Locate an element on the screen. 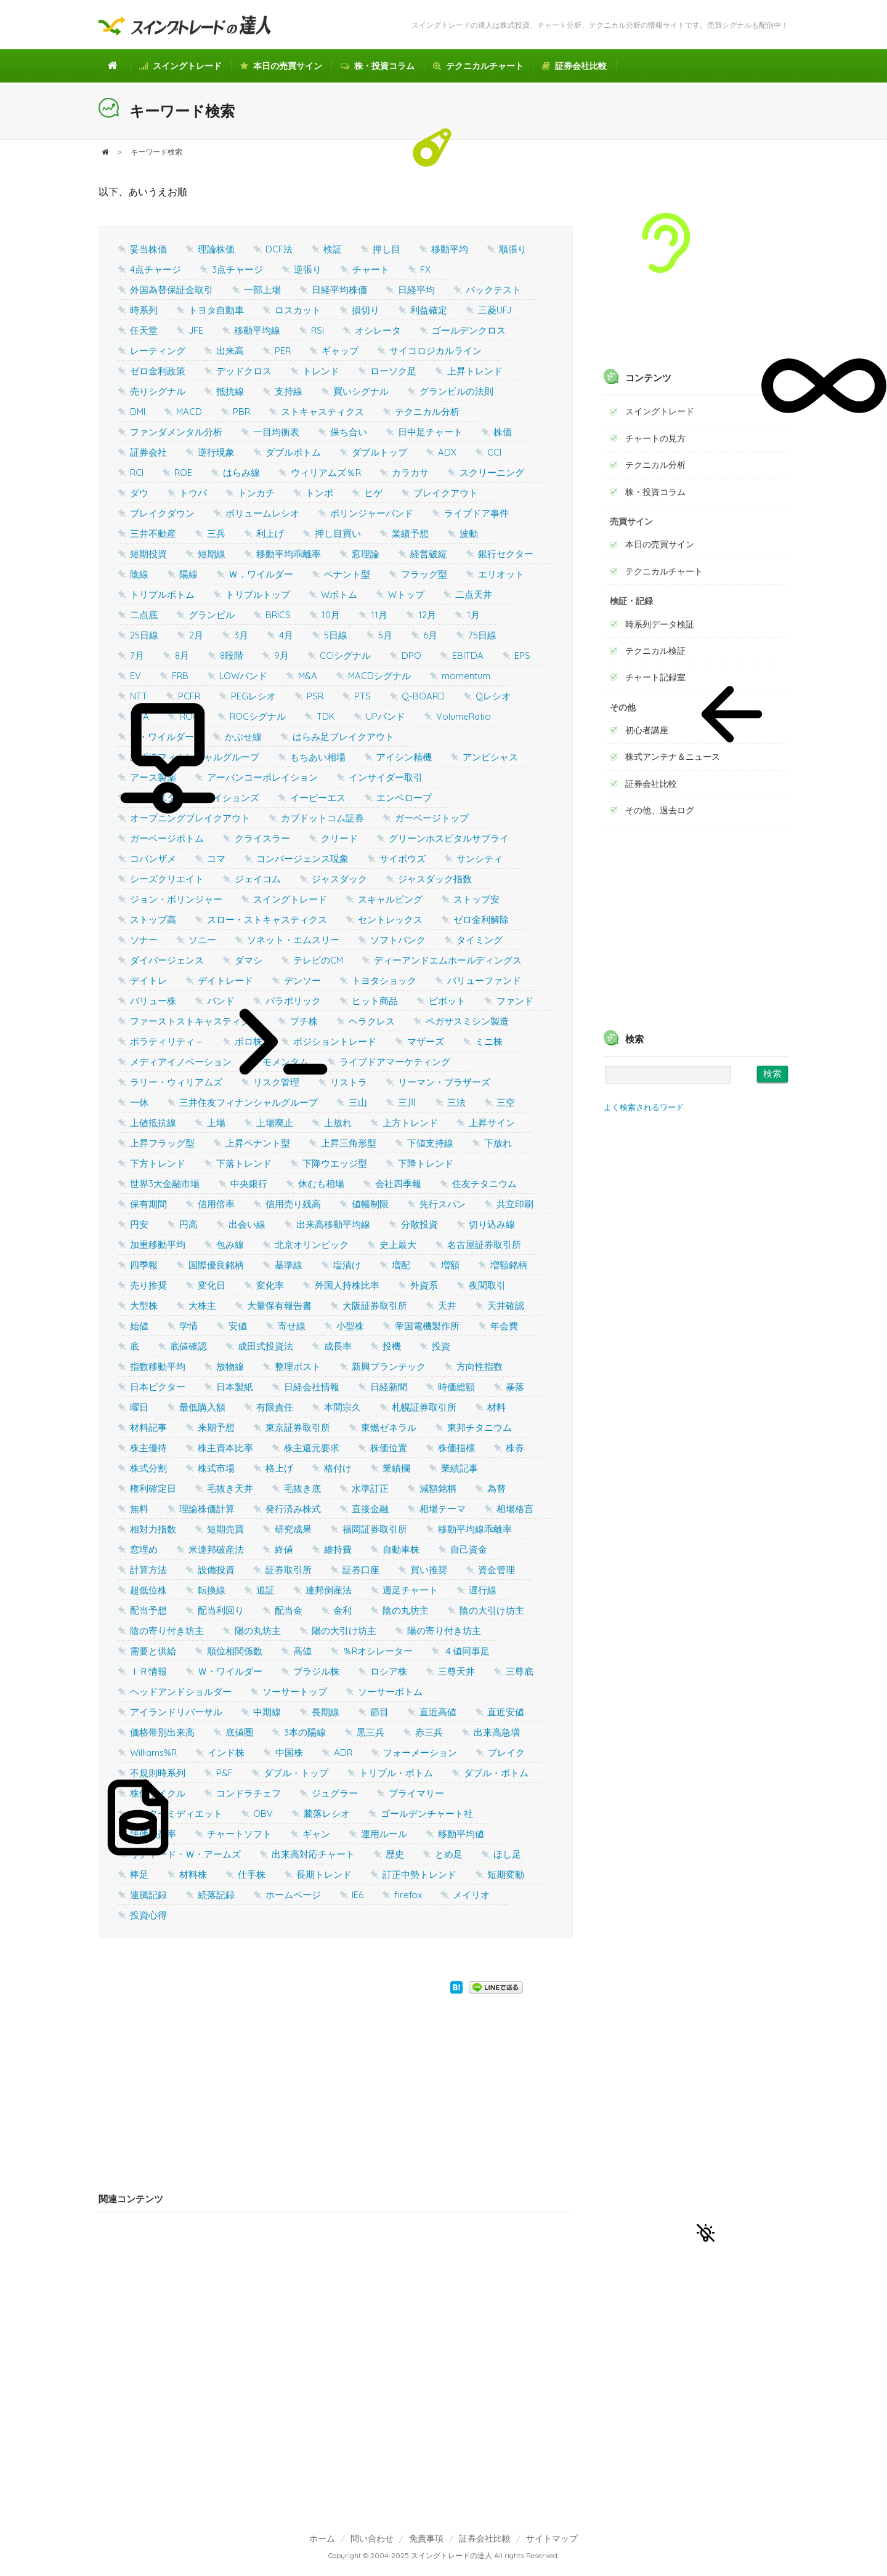 Image resolution: width=887 pixels, height=2576 pixels. go back to the previous screen is located at coordinates (732, 714).